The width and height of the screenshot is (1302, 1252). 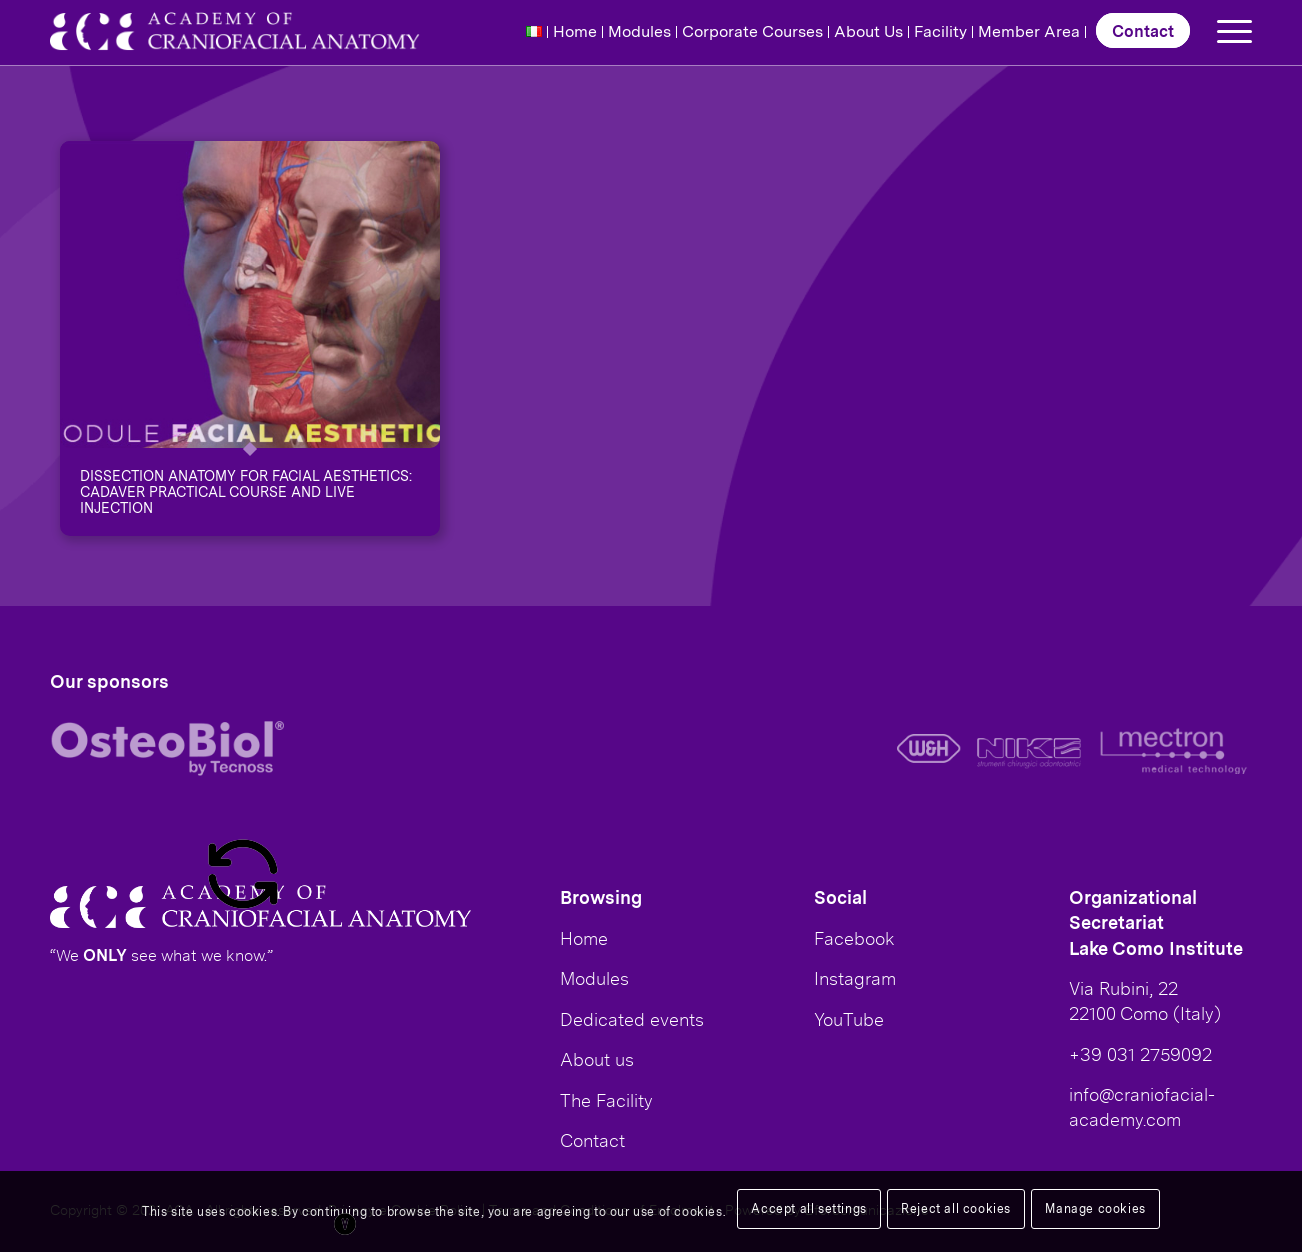 What do you see at coordinates (345, 1224) in the screenshot?
I see `indicates a verified status or badge` at bounding box center [345, 1224].